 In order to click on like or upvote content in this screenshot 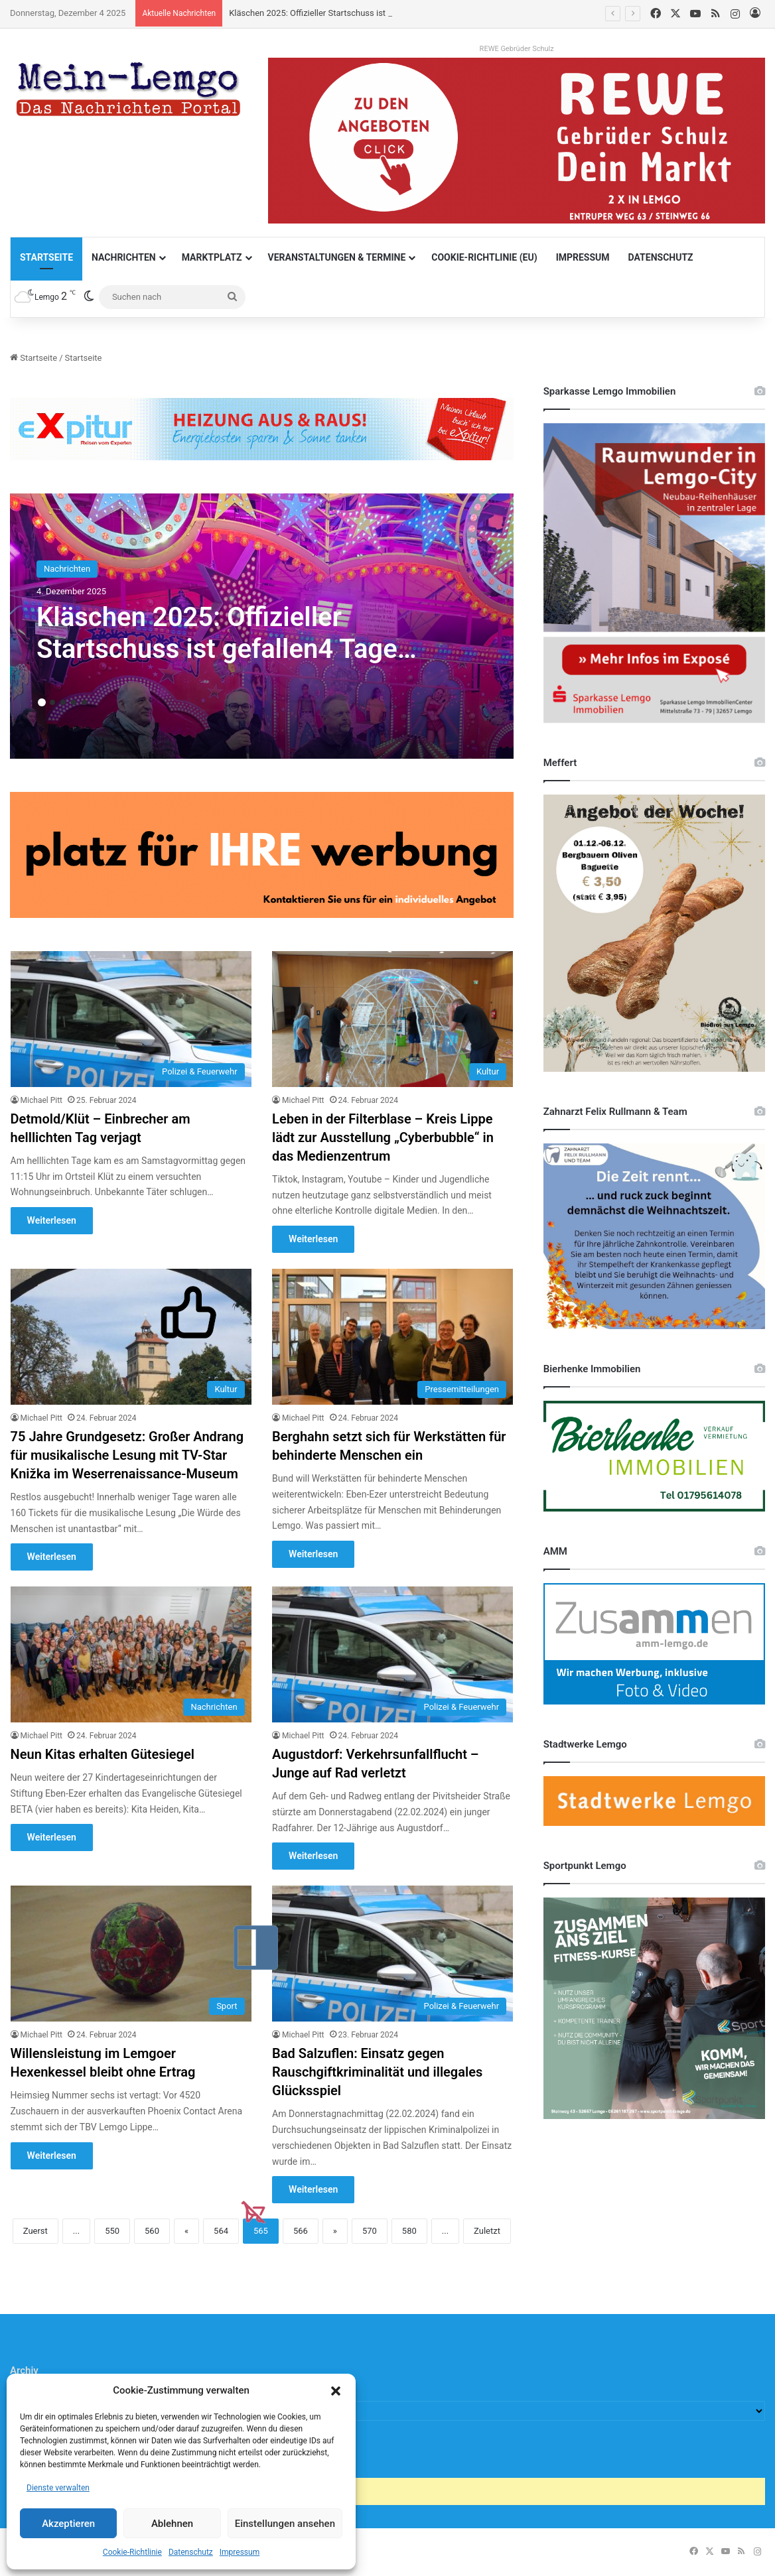, I will do `click(190, 1312)`.